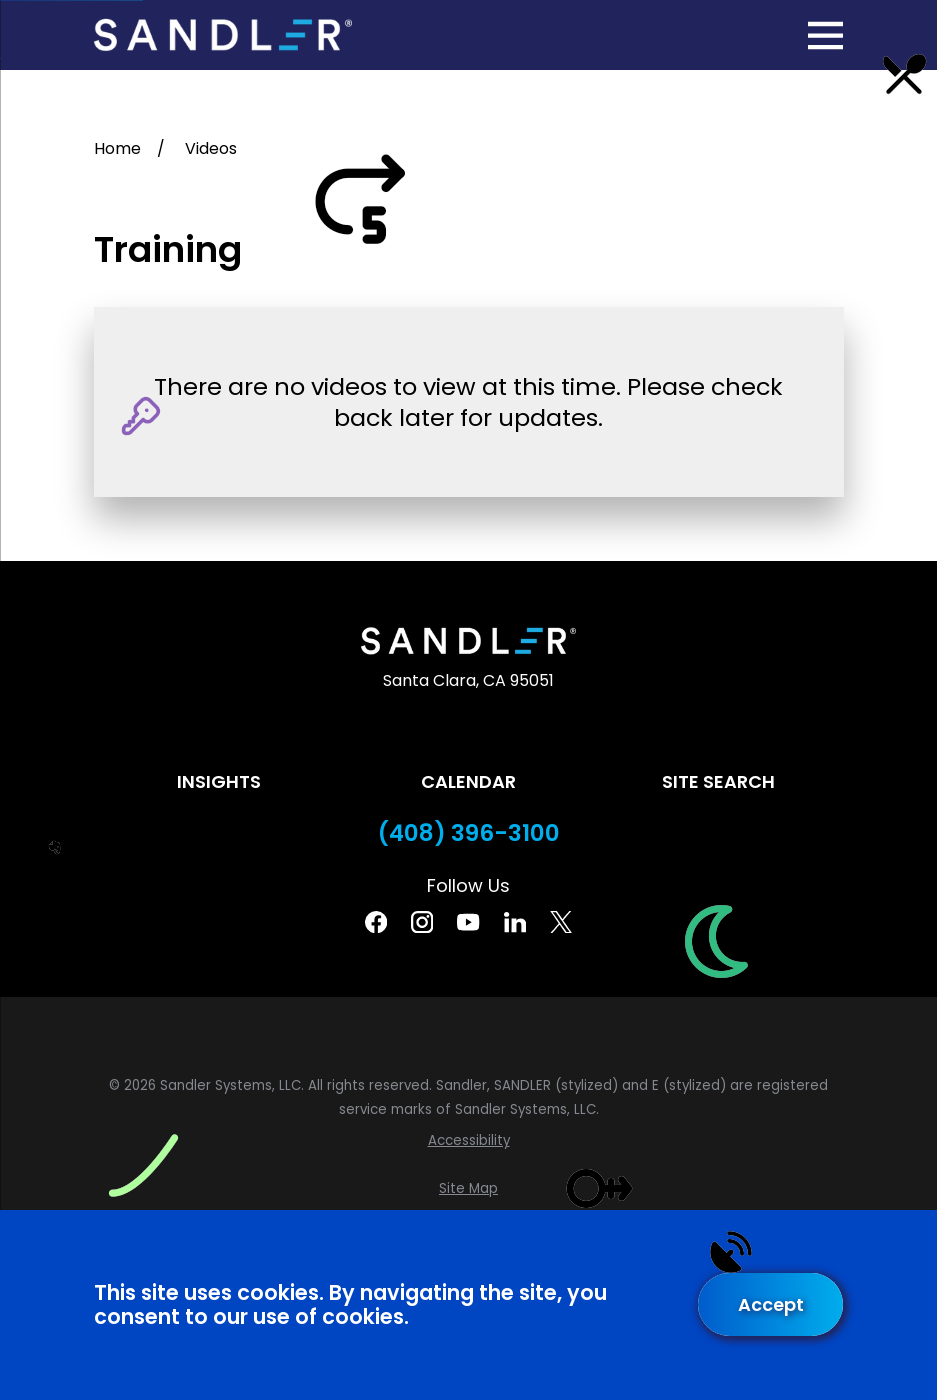 This screenshot has height=1400, width=937. What do you see at coordinates (54, 847) in the screenshot?
I see `open evernote app` at bounding box center [54, 847].